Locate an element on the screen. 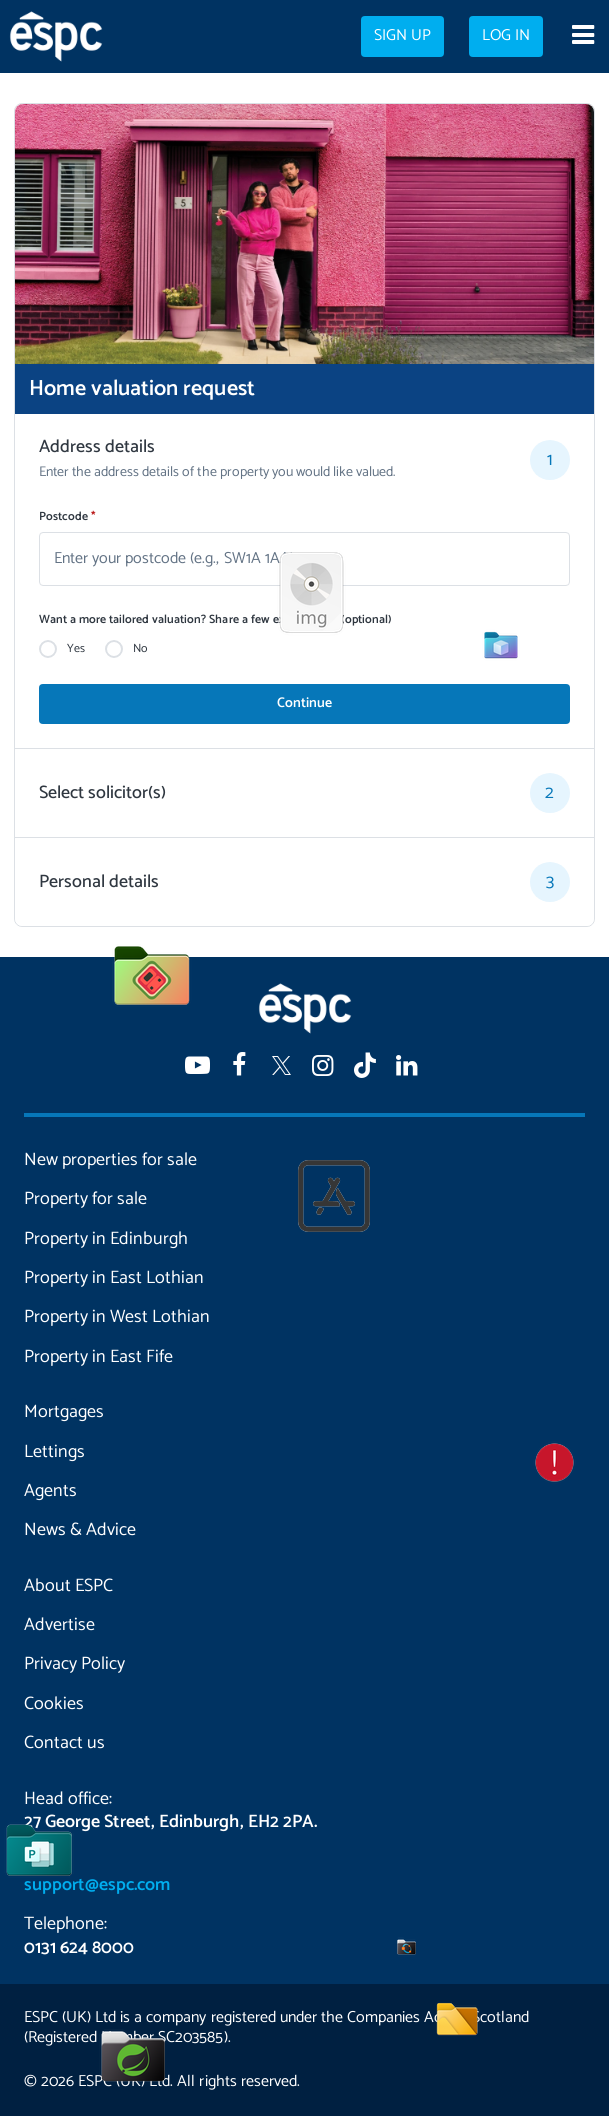 The height and width of the screenshot is (2116, 609). folder for octave programming files is located at coordinates (406, 1947).